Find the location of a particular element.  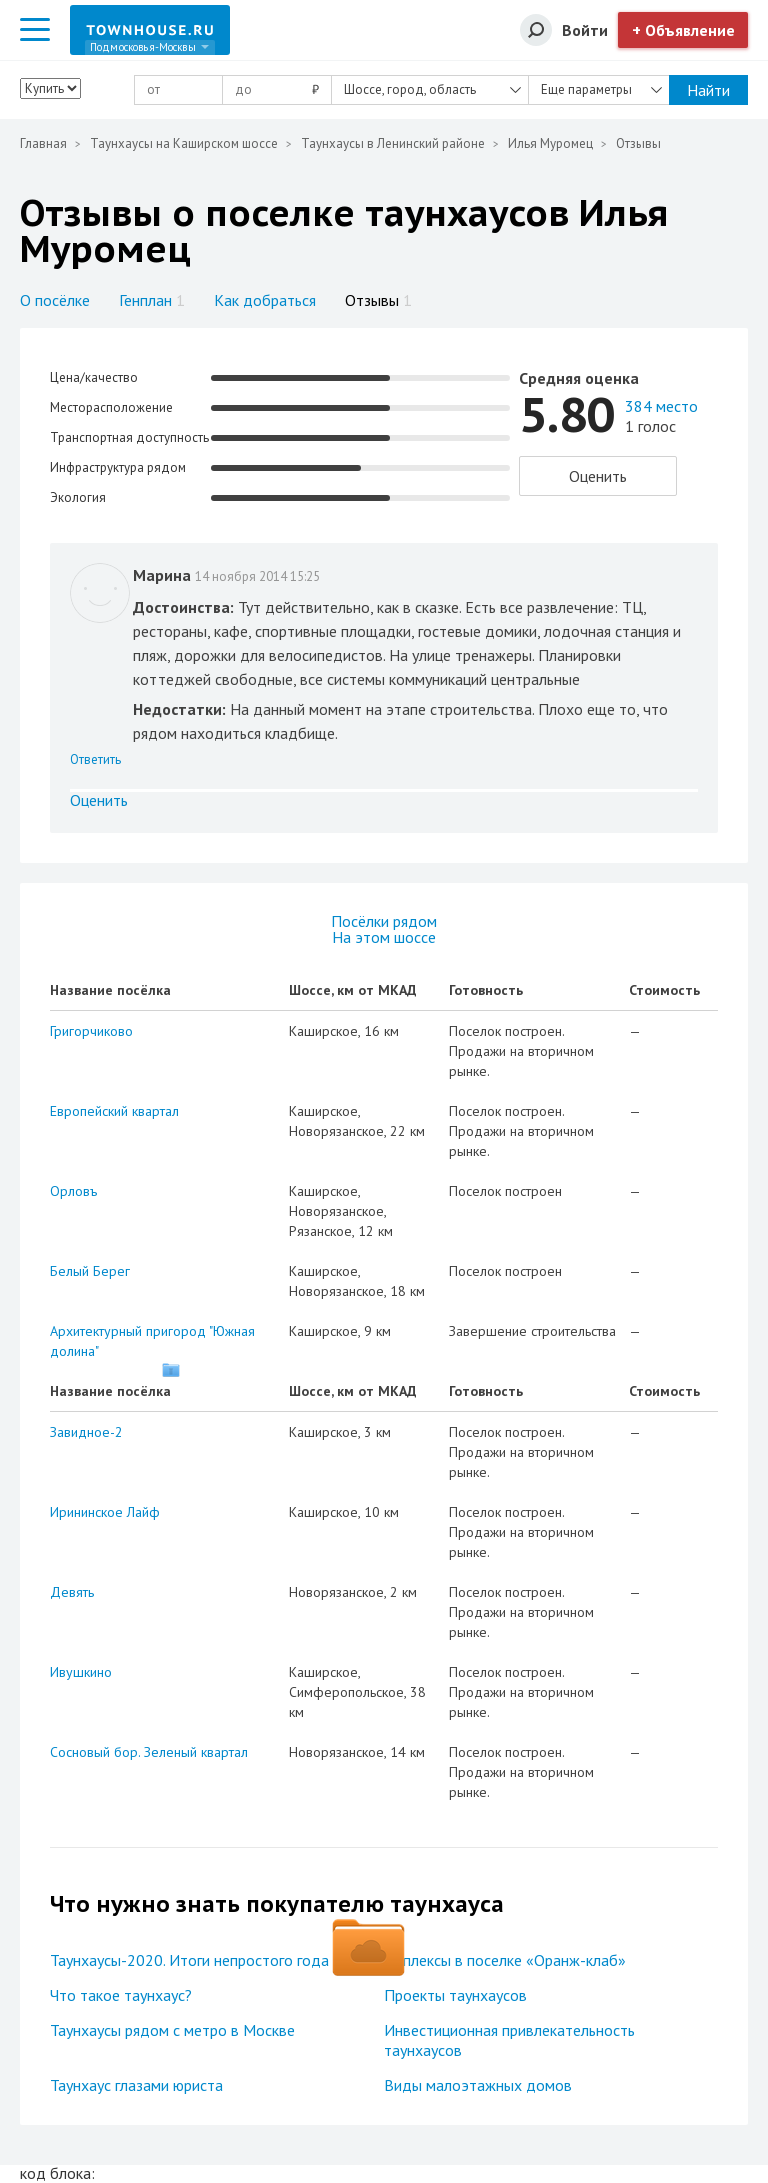

access cloud-synced files and folders is located at coordinates (368, 1947).